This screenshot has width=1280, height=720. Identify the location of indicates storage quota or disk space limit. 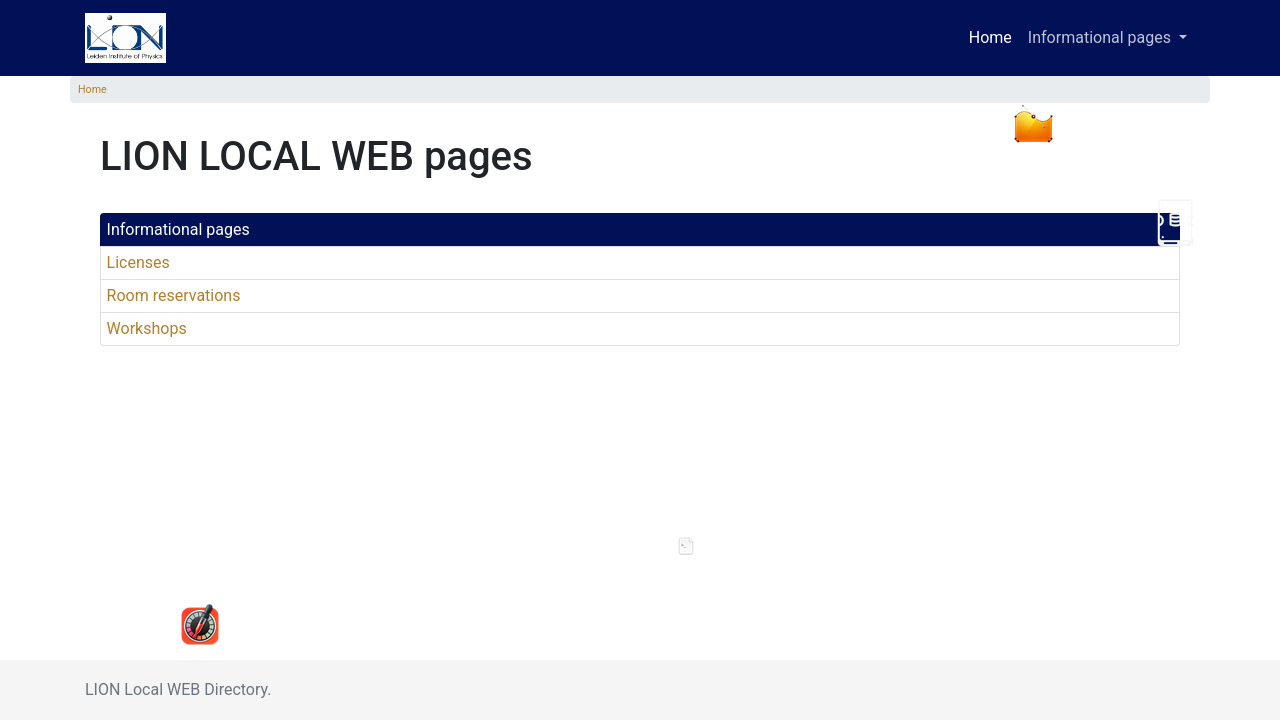
(1175, 222).